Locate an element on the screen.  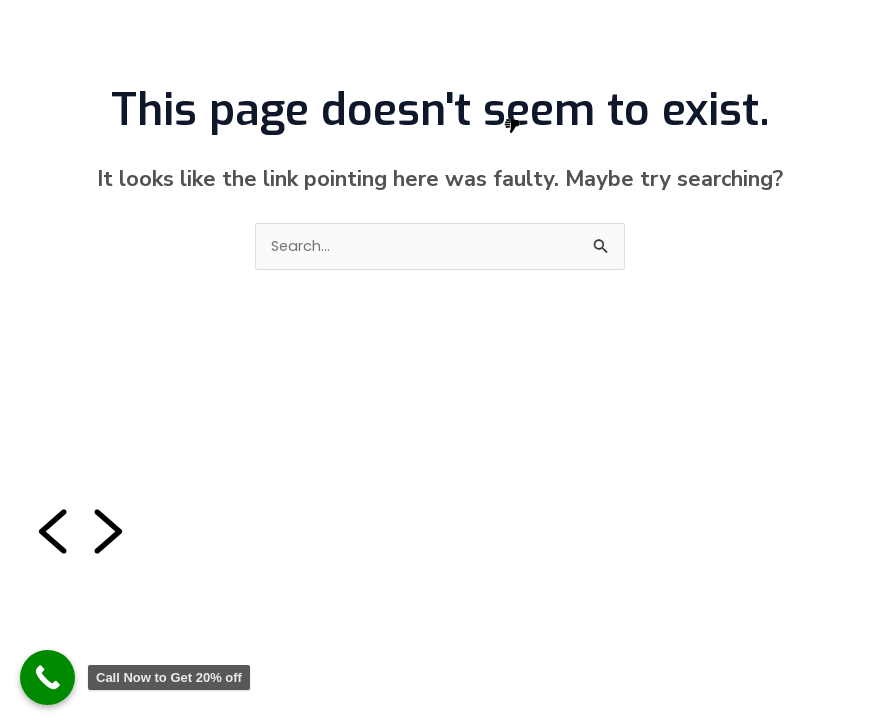
view or edit source code is located at coordinates (80, 531).